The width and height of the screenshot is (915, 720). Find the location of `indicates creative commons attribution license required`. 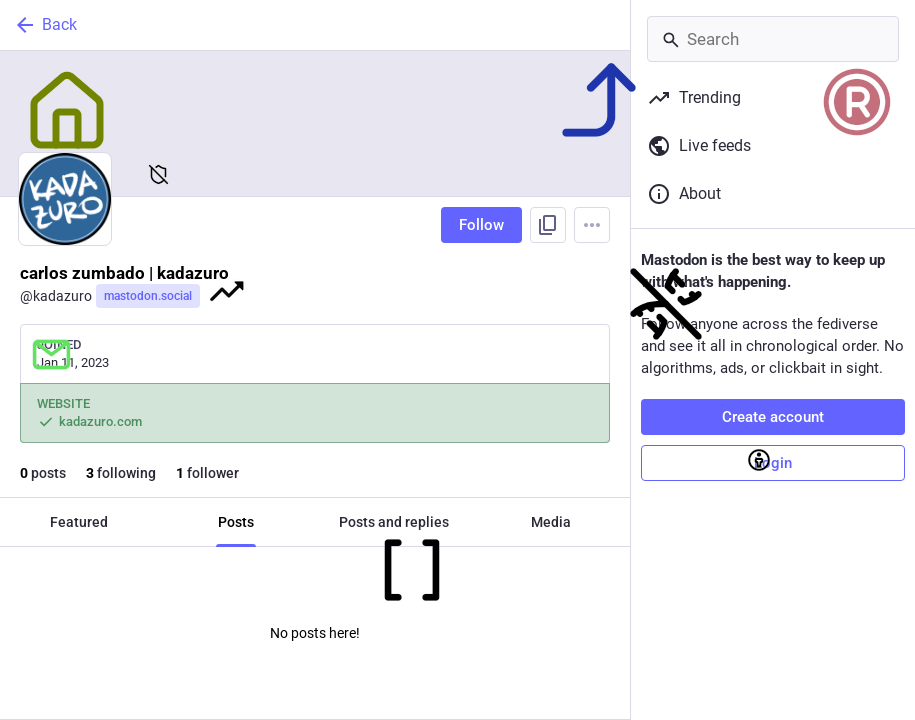

indicates creative commons attribution license required is located at coordinates (759, 460).